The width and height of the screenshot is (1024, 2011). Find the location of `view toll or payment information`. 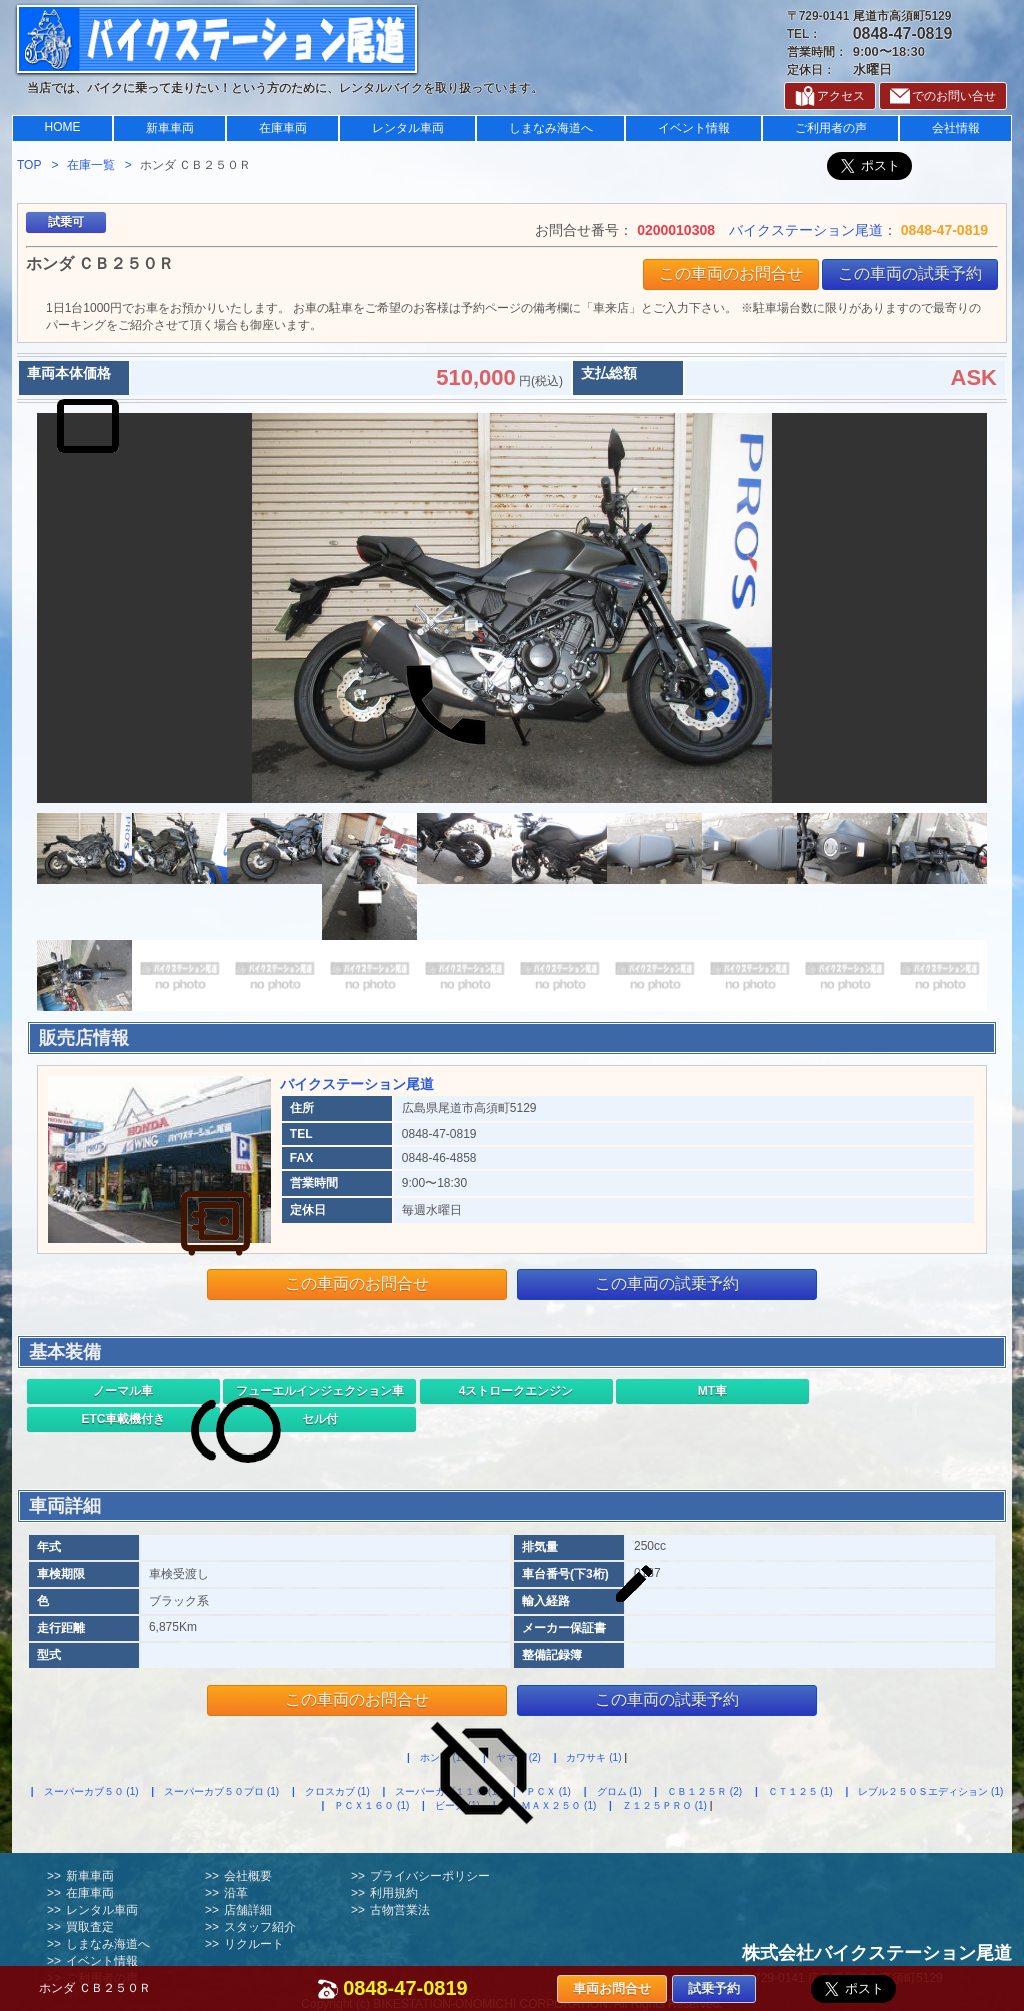

view toll or payment information is located at coordinates (236, 1430).